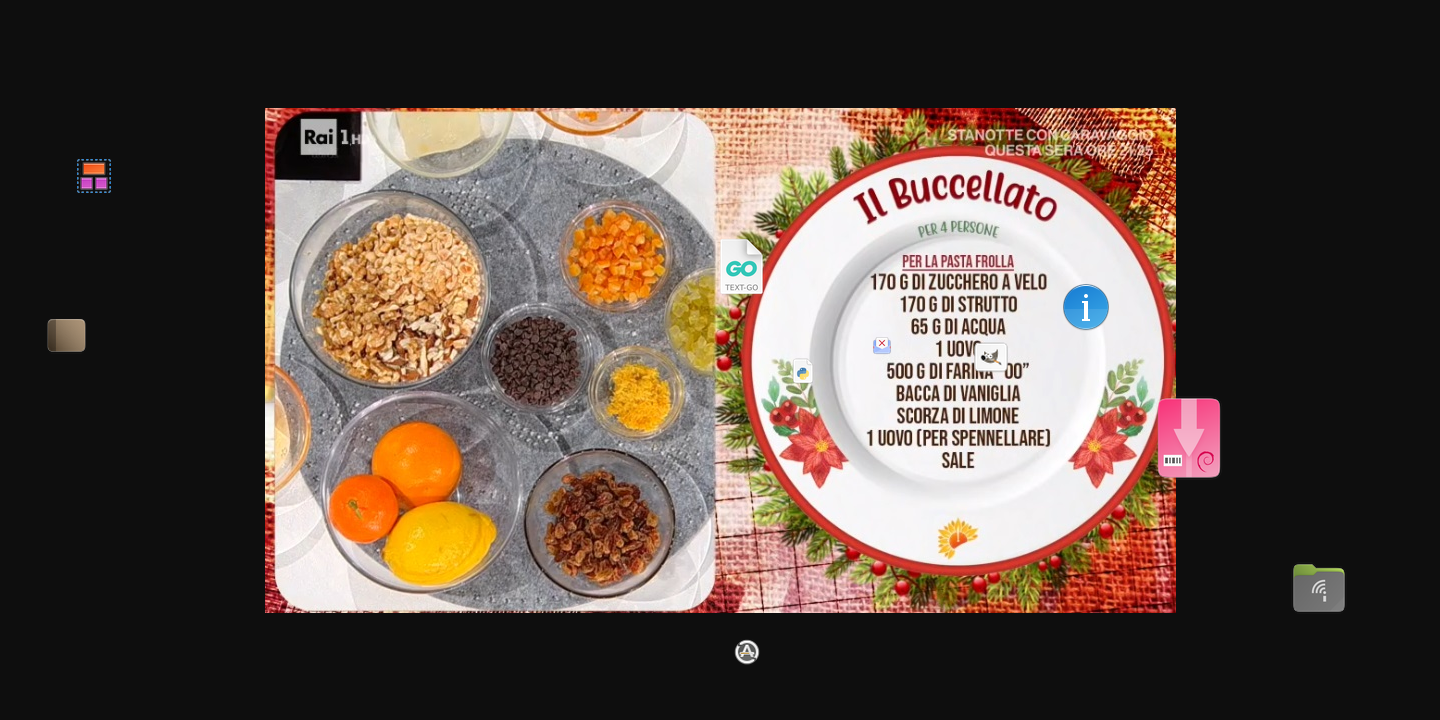 This screenshot has height=720, width=1440. What do you see at coordinates (1189, 438) in the screenshot?
I see `open synaptic package manager` at bounding box center [1189, 438].